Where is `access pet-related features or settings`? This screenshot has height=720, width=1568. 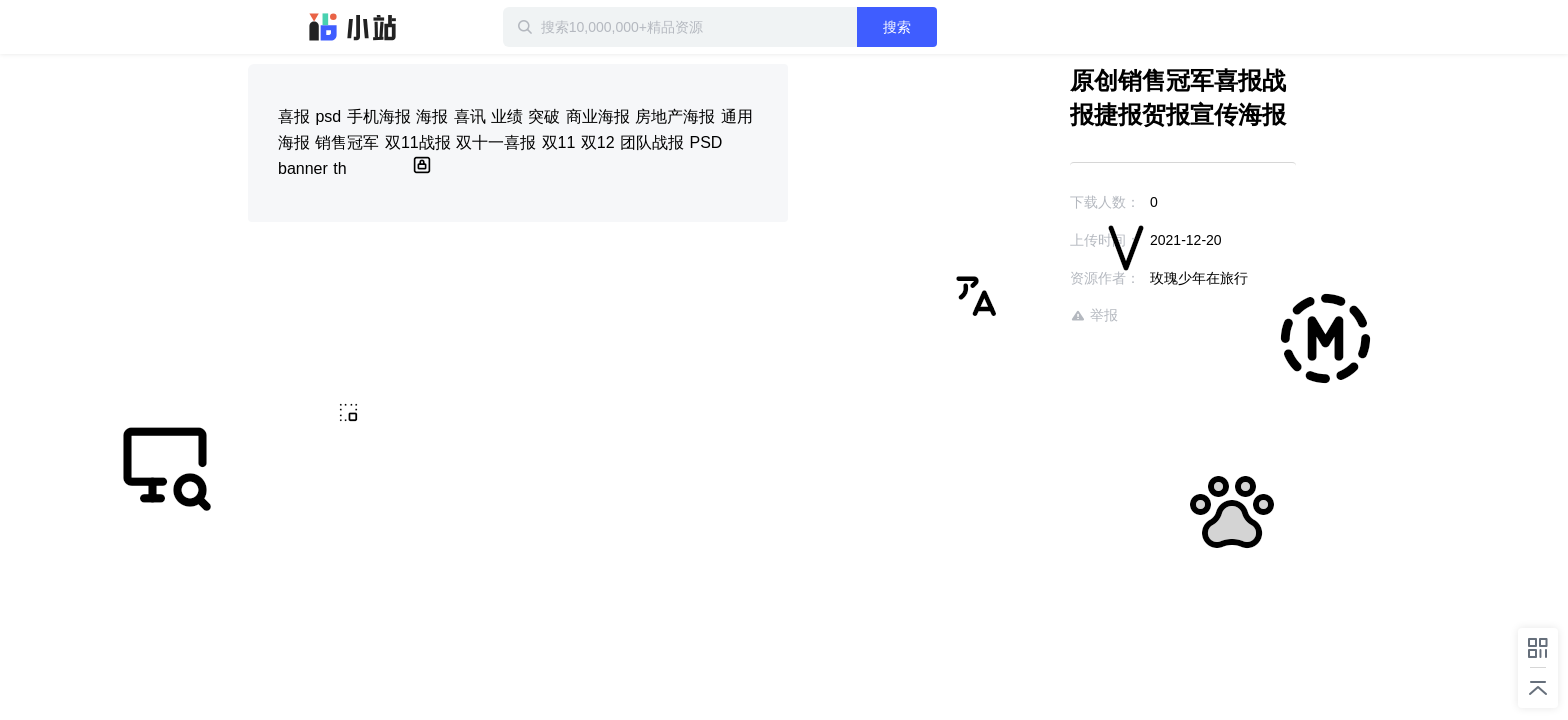 access pet-related features or settings is located at coordinates (1232, 512).